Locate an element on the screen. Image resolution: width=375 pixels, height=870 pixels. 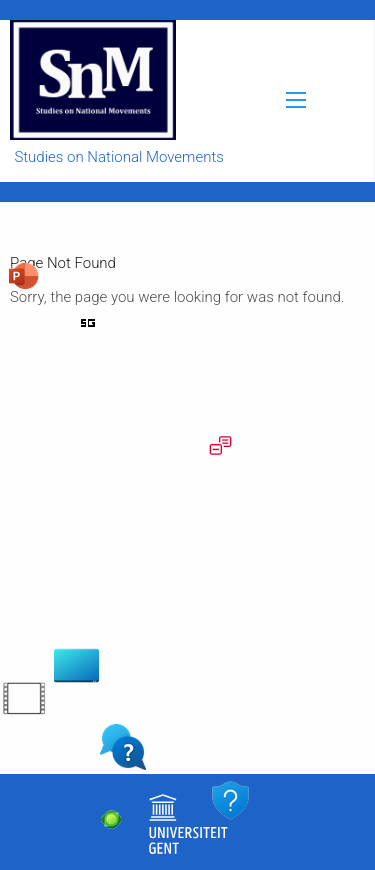
open the recommendations app is located at coordinates (111, 819).